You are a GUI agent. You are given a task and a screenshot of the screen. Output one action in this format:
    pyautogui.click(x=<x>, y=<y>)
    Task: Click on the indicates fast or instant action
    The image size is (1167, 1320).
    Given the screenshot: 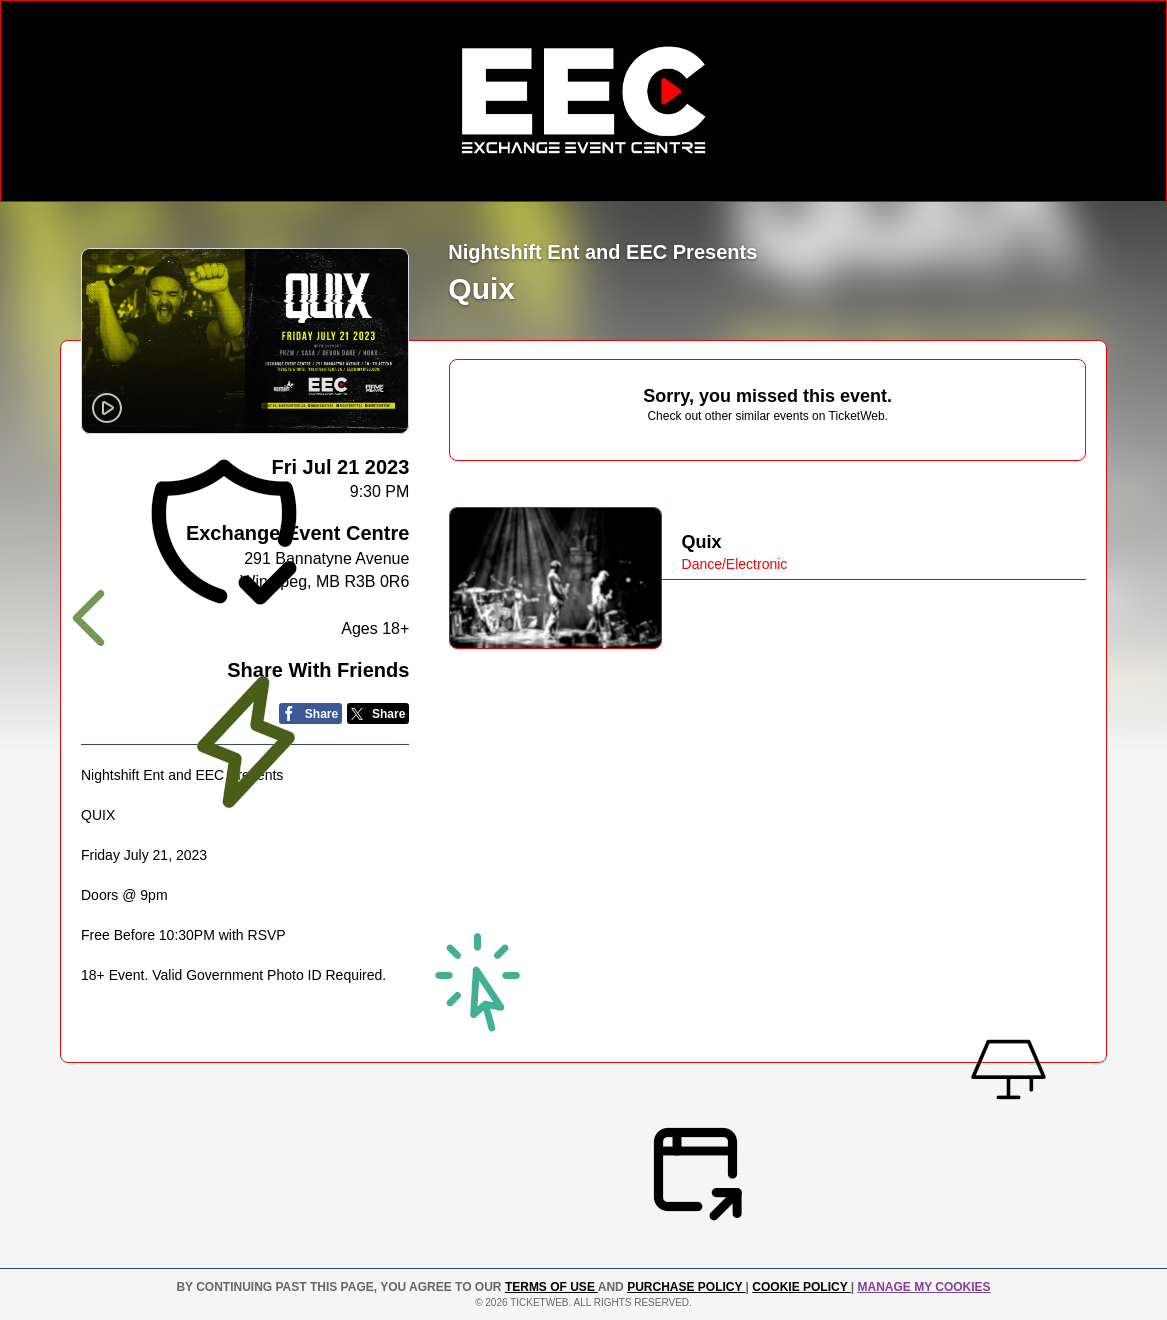 What is the action you would take?
    pyautogui.click(x=246, y=742)
    